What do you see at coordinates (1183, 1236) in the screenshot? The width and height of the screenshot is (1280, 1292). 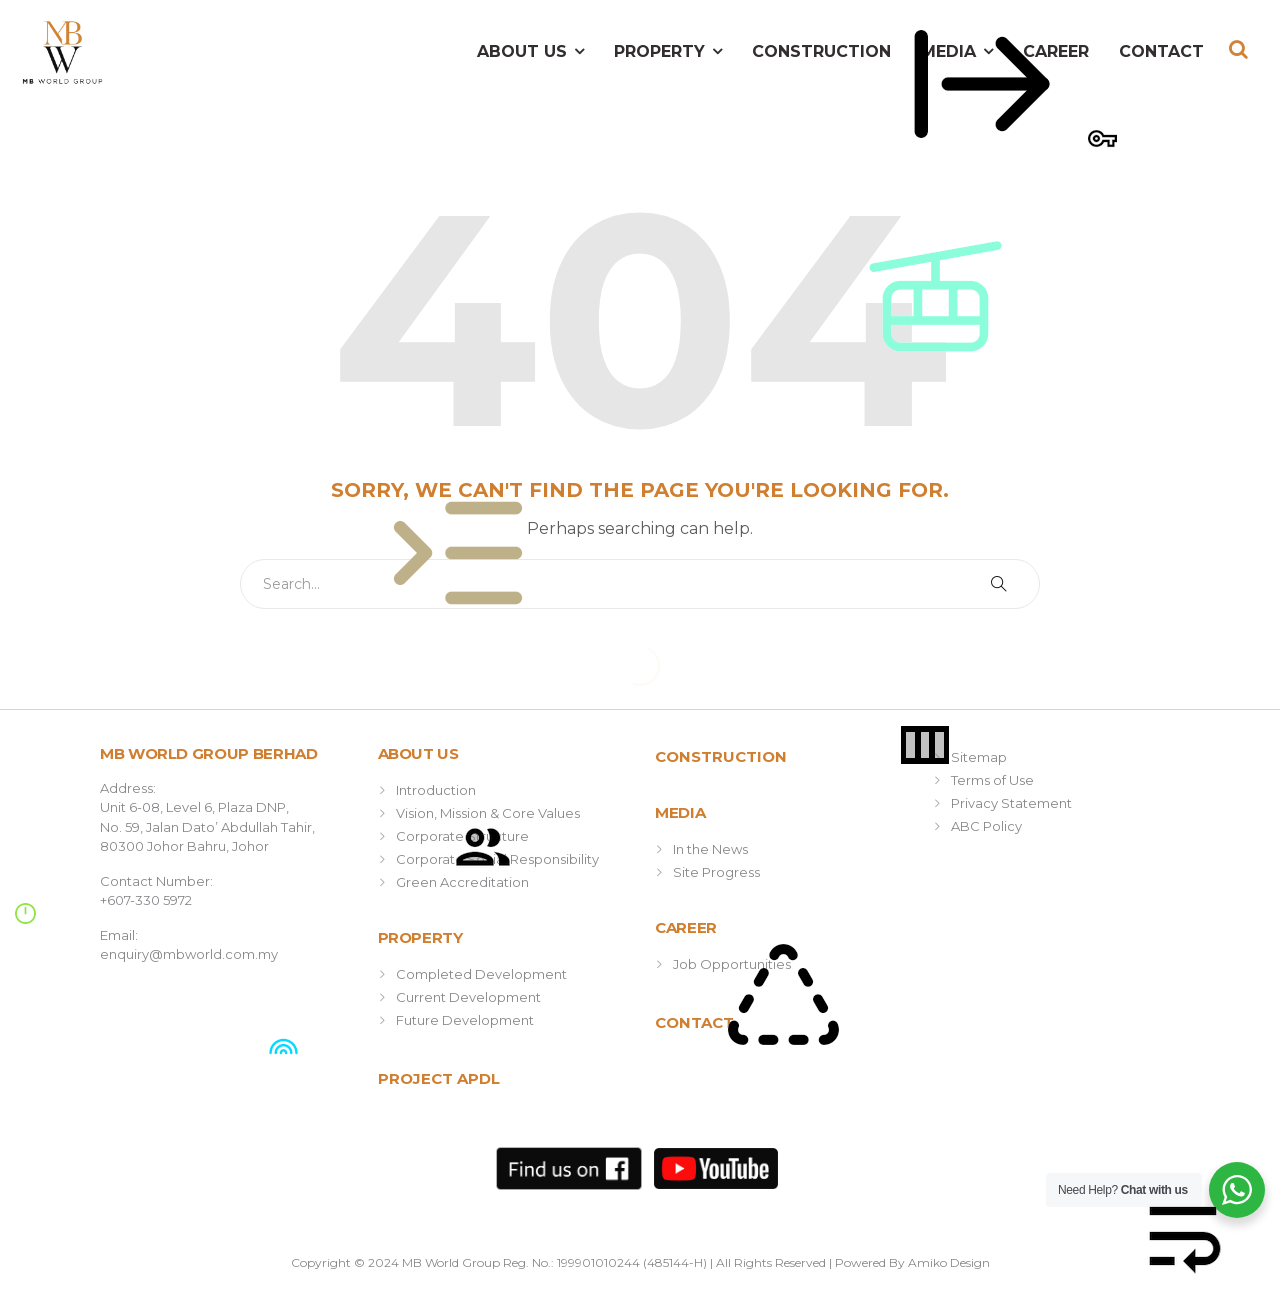 I see `toggle text wrapping in a document` at bounding box center [1183, 1236].